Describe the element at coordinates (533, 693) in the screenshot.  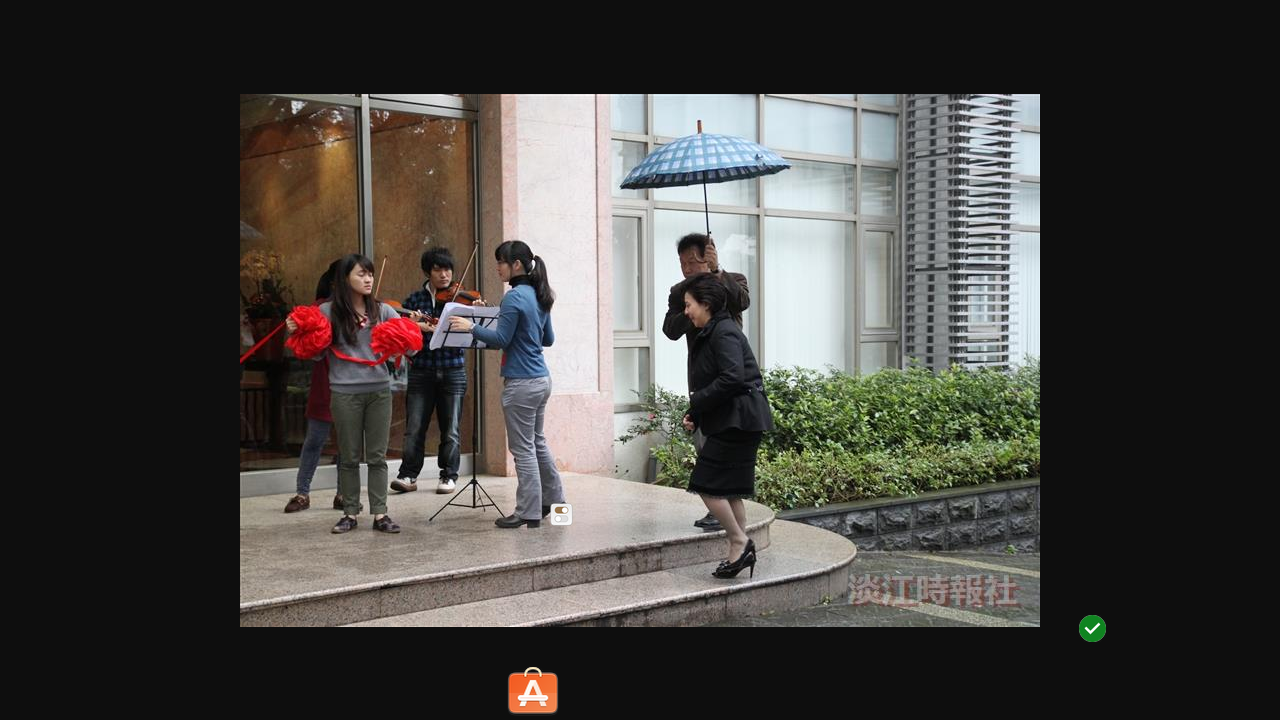
I see `open the software center to browse and install apps` at that location.